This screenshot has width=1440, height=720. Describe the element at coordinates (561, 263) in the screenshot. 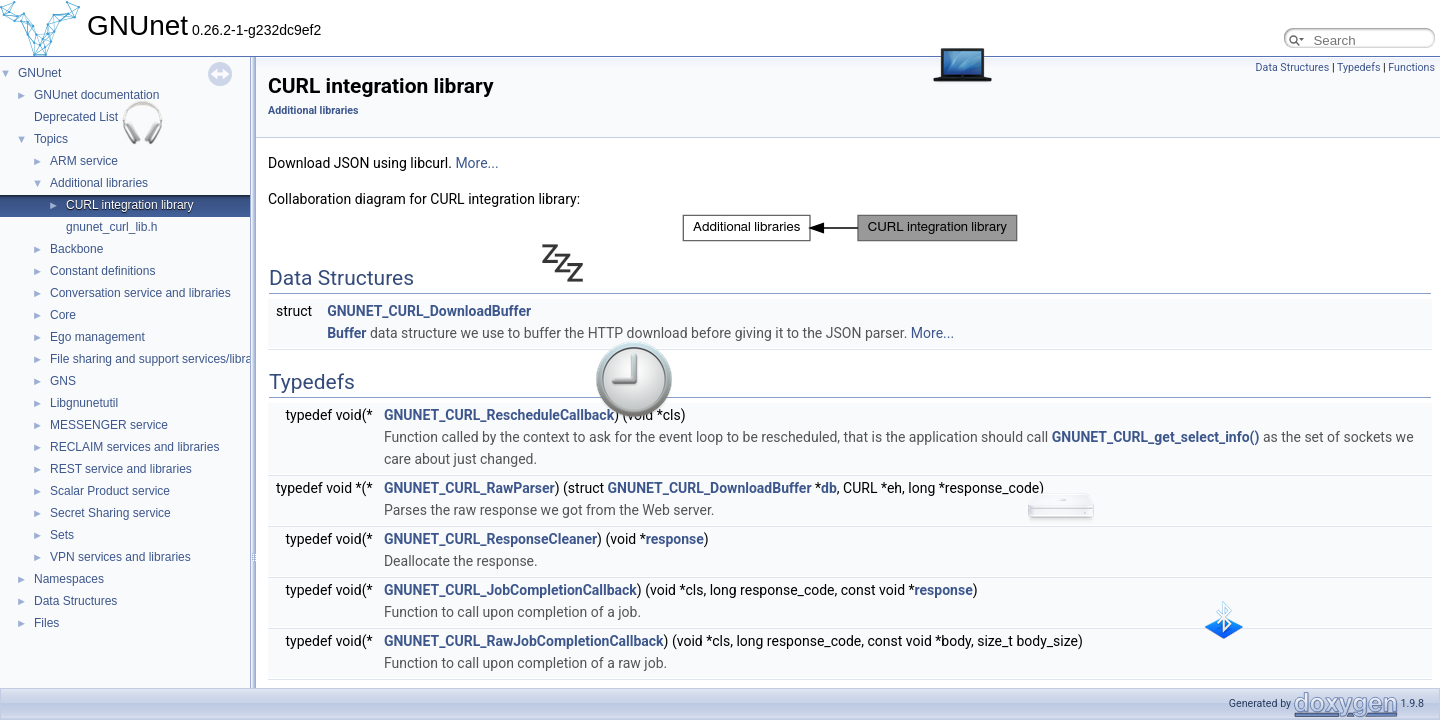

I see `indicates disk is in standby/sleep mode` at that location.